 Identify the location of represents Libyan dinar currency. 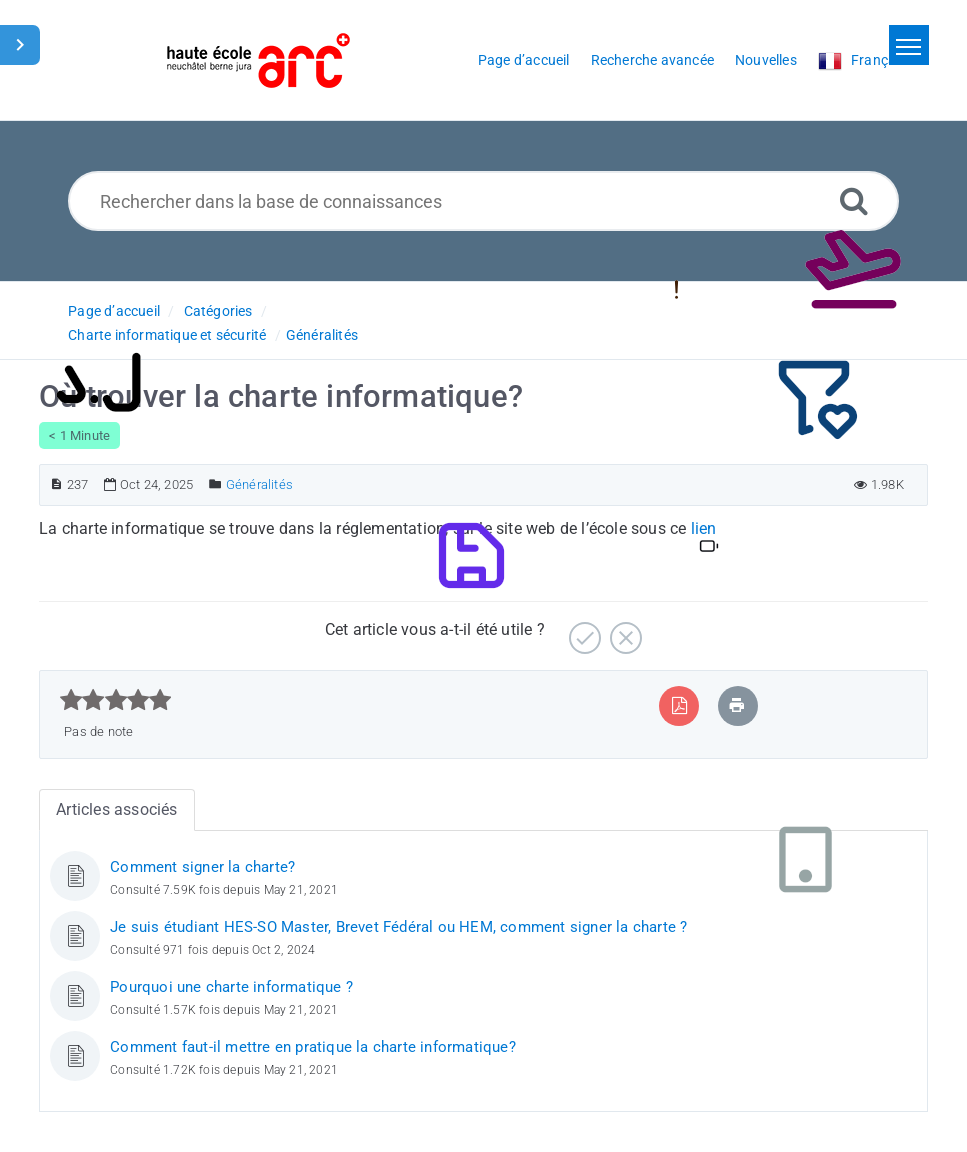
(98, 386).